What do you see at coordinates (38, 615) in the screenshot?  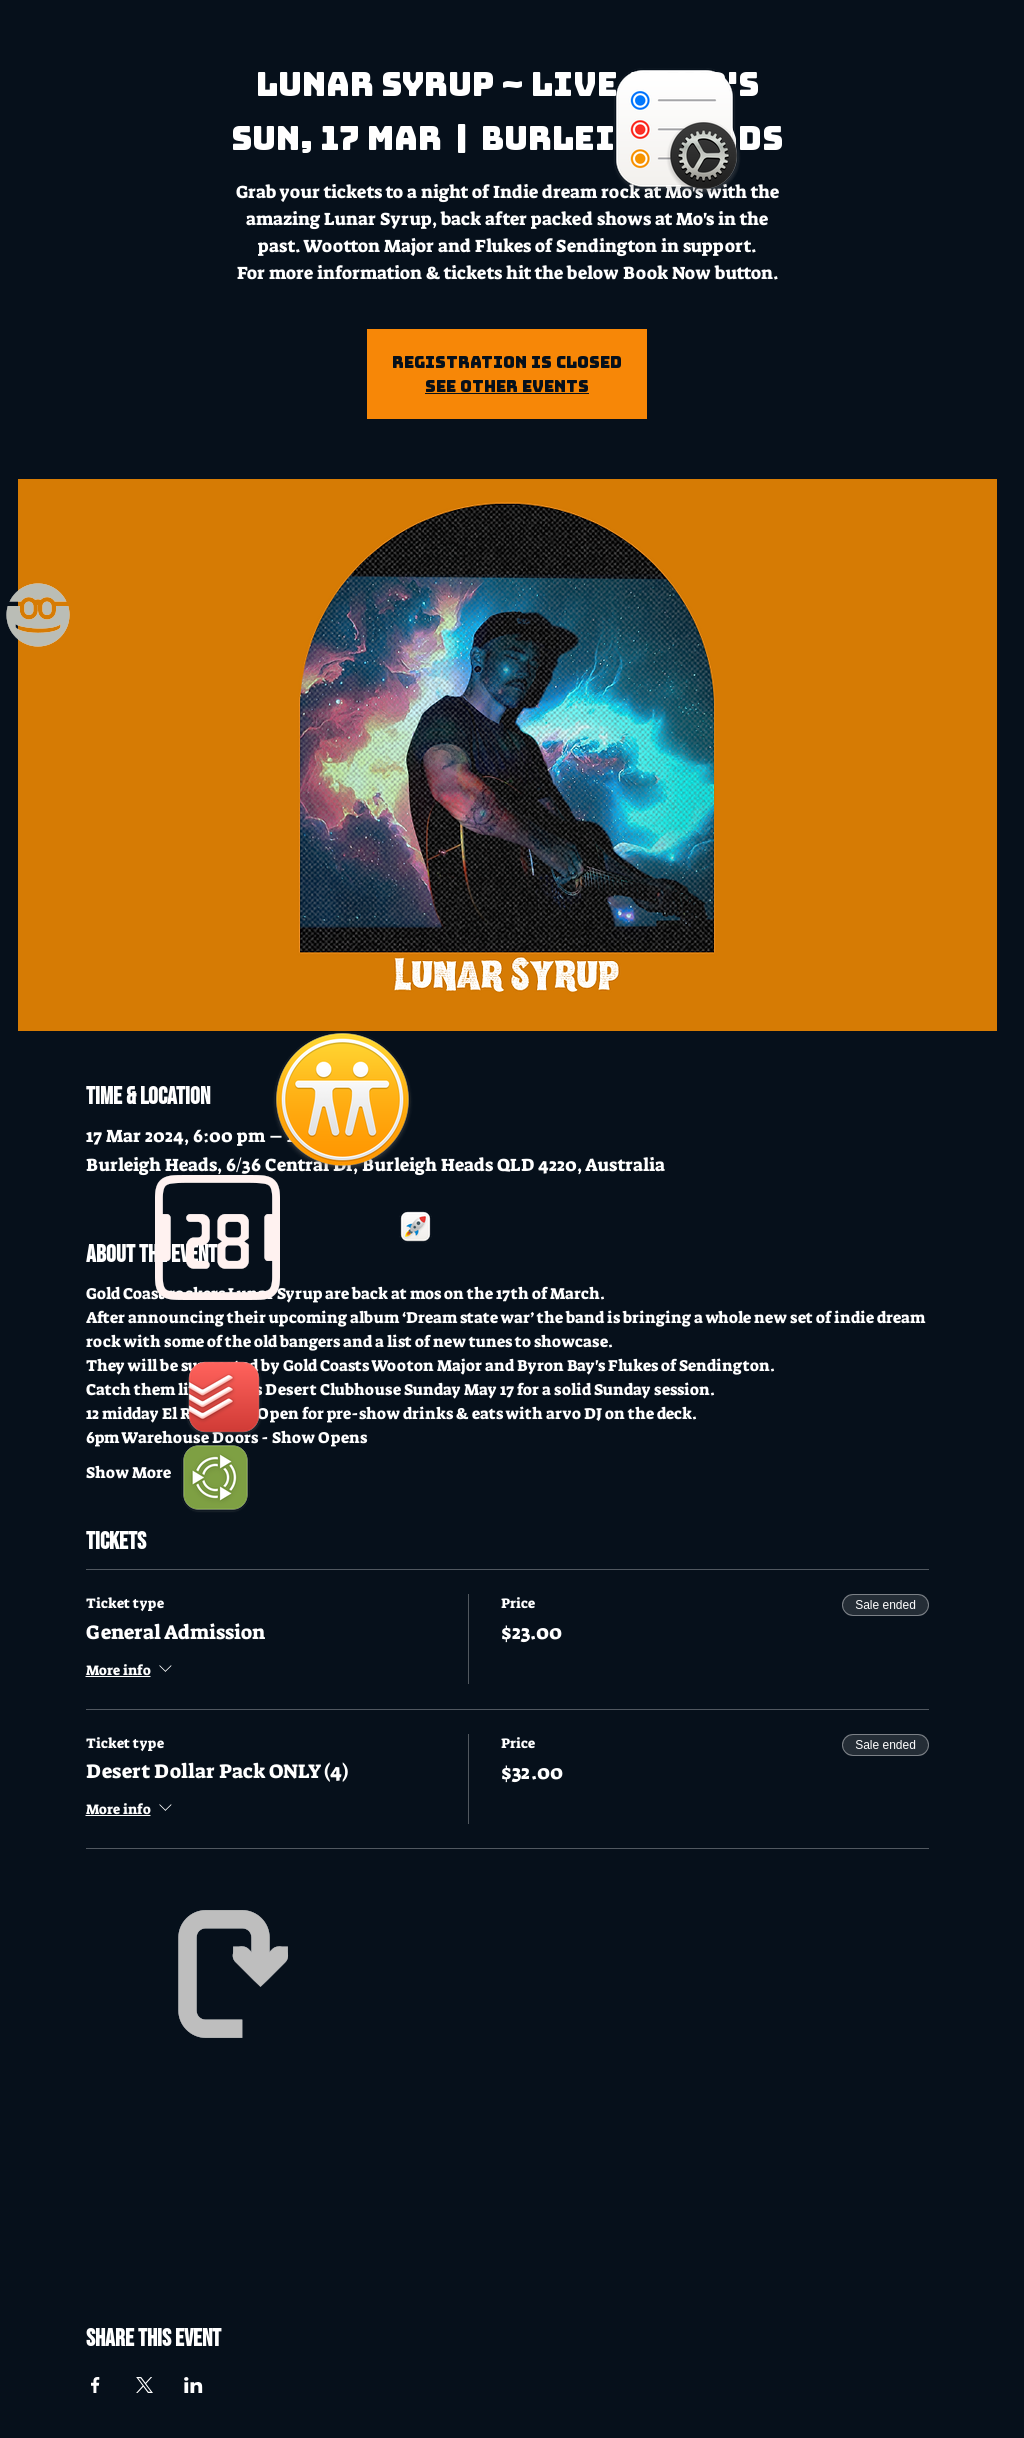 I see `indicates a nerdy or intellectual reaction` at bounding box center [38, 615].